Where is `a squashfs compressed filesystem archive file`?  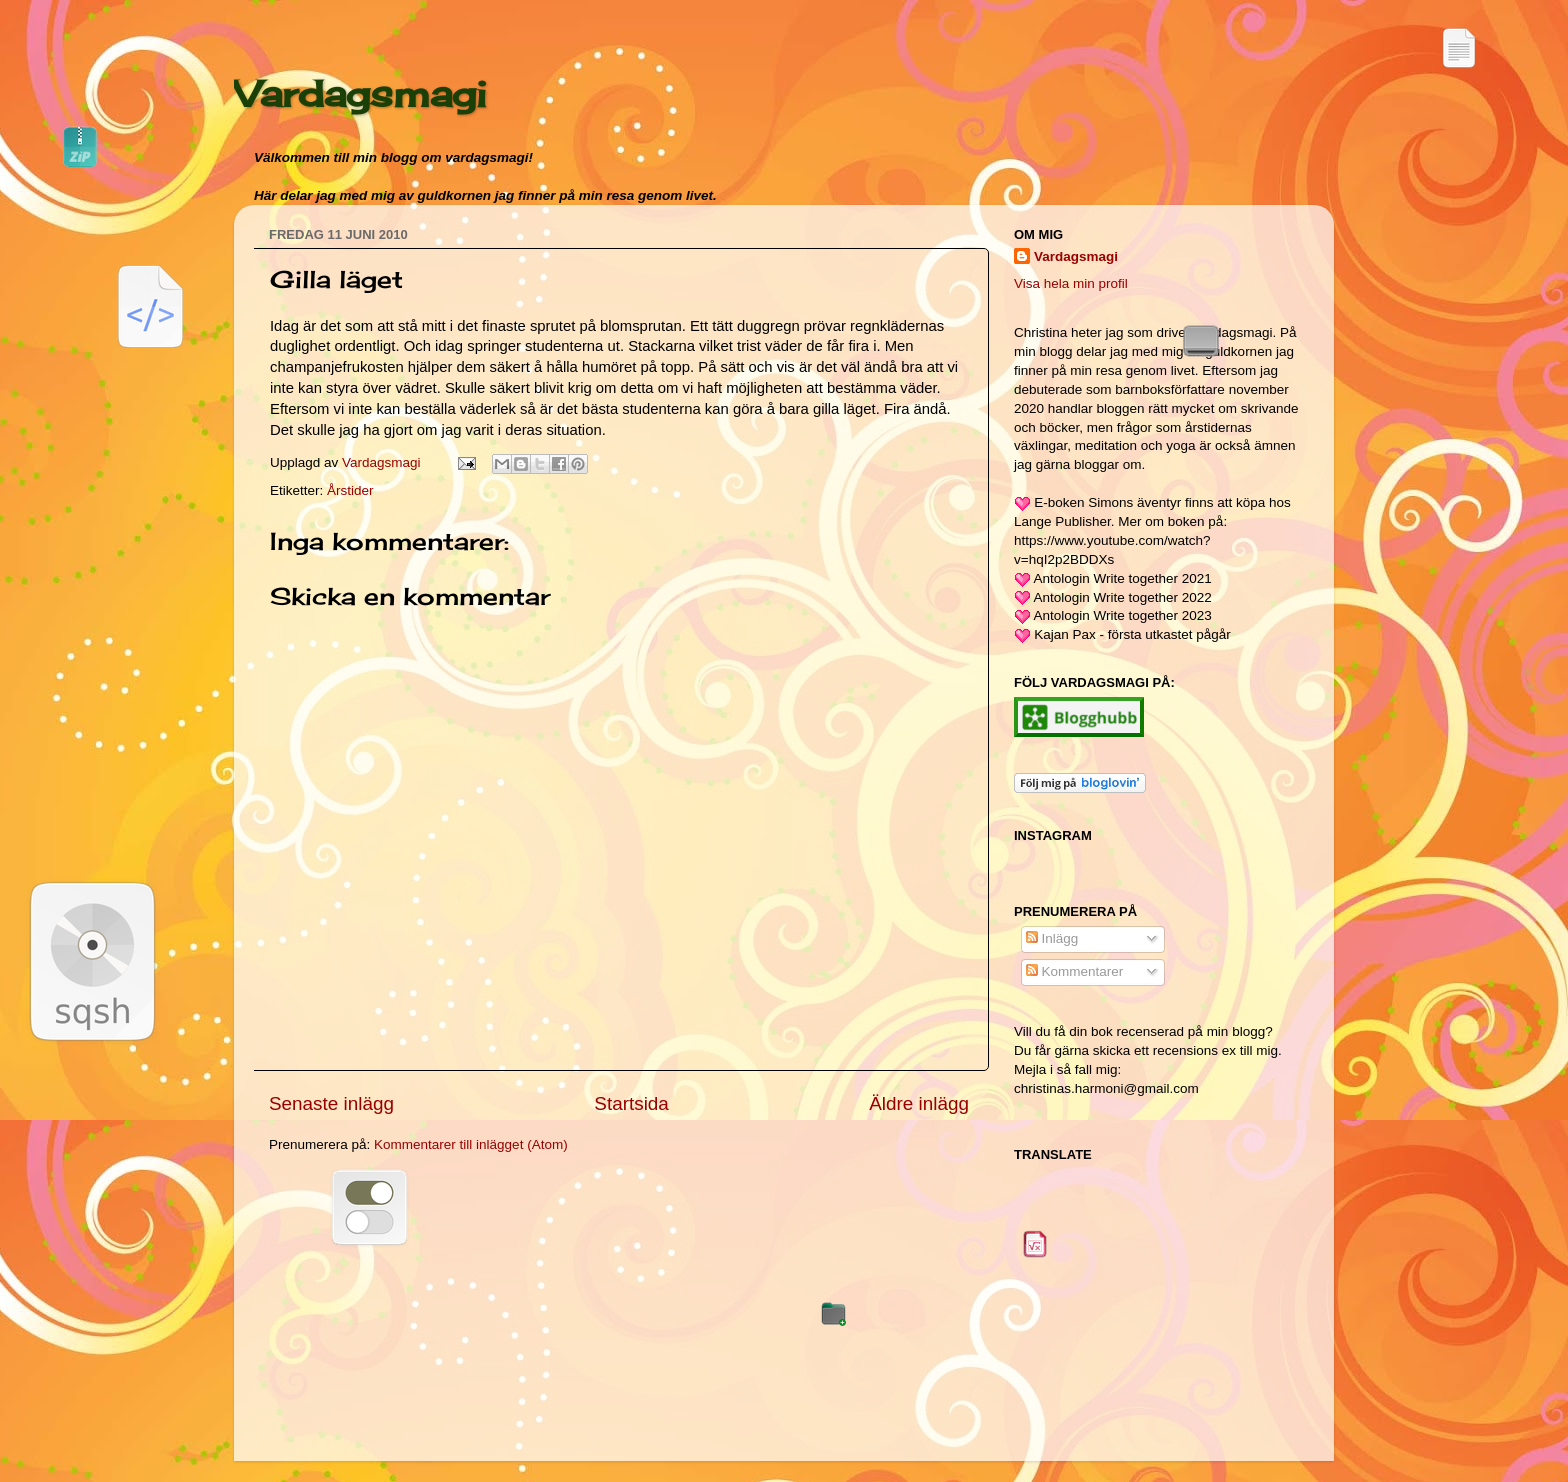 a squashfs compressed filesystem archive file is located at coordinates (92, 961).